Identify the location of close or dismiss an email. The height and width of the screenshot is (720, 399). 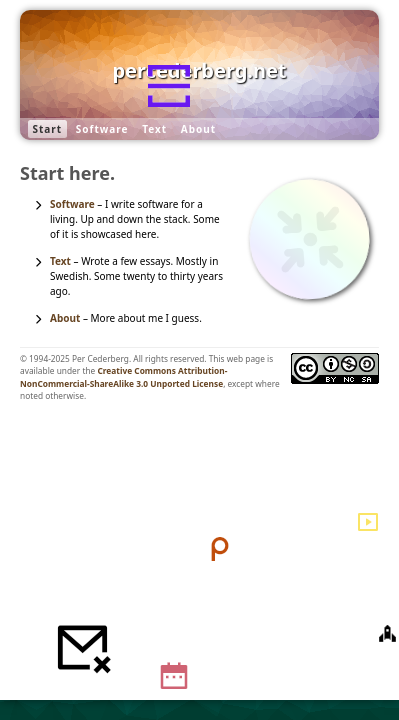
(82, 647).